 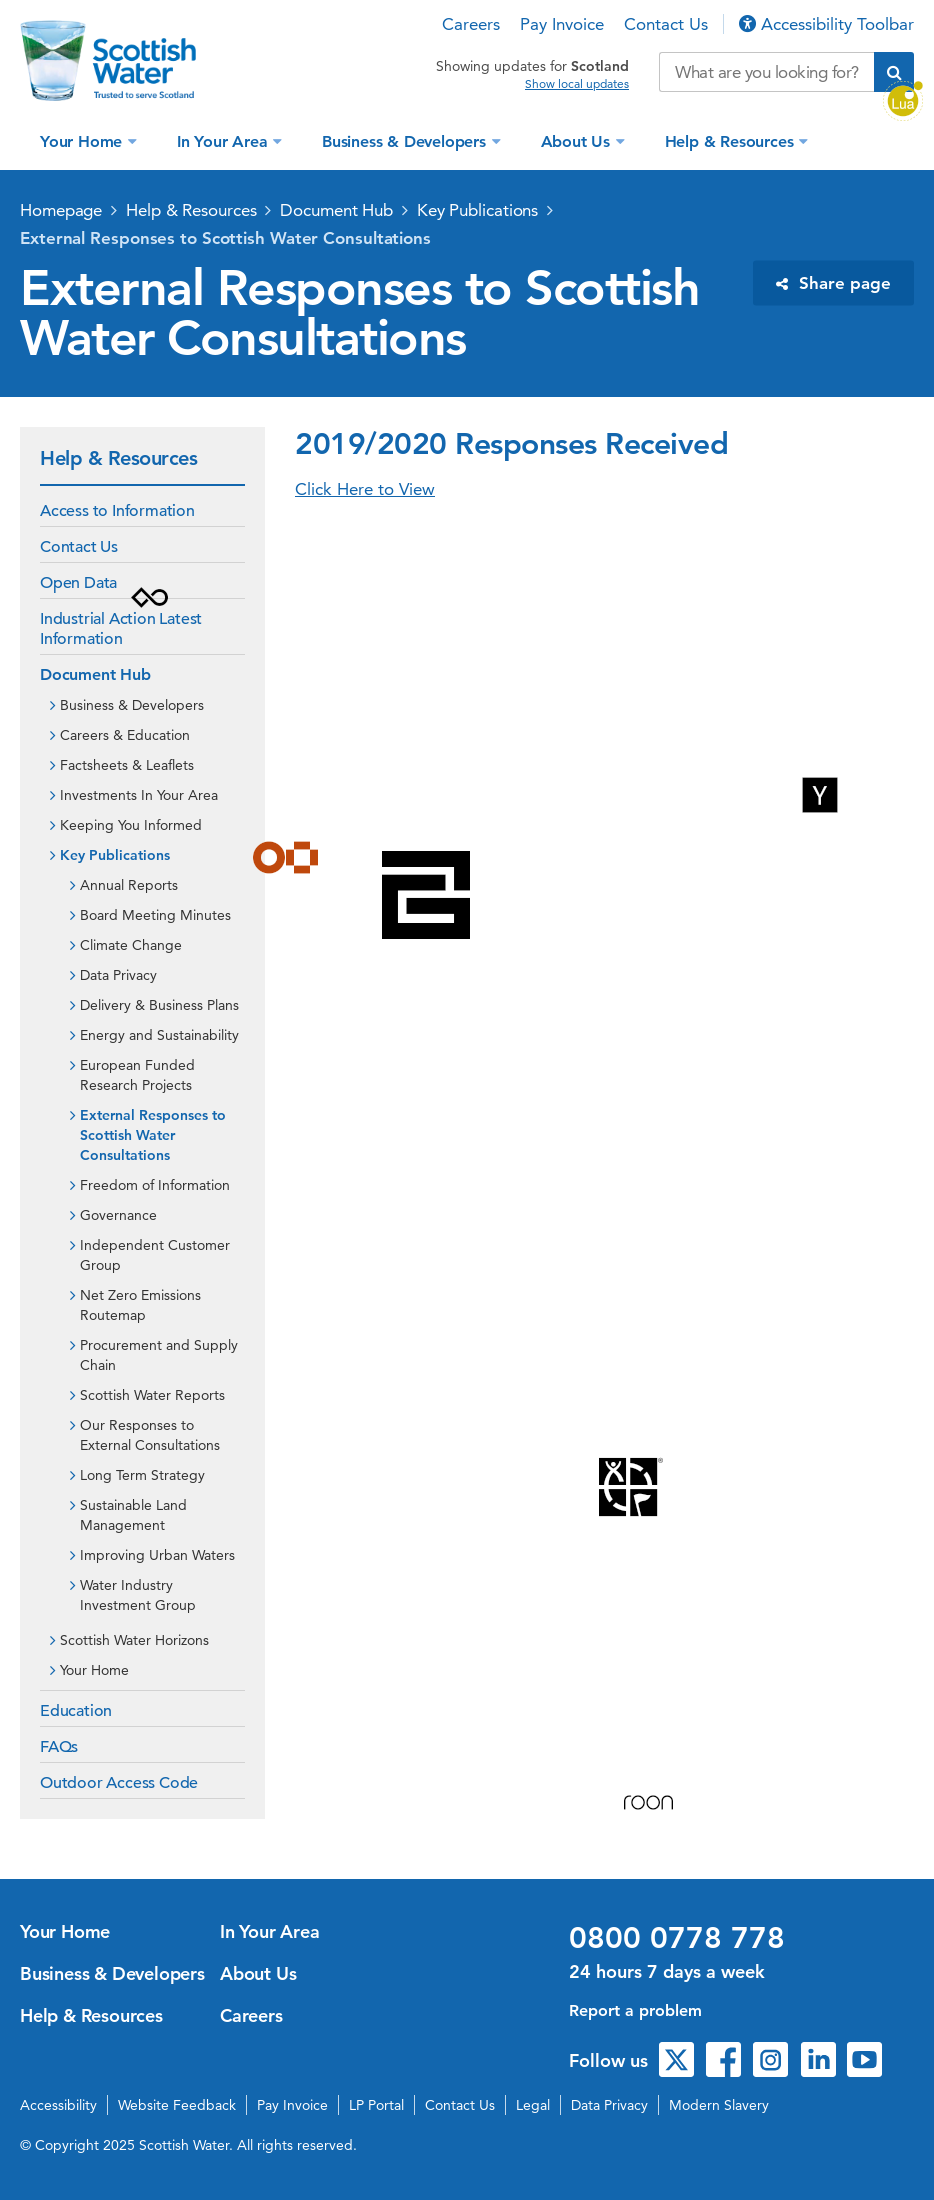 What do you see at coordinates (149, 597) in the screenshot?
I see `open the Showpad app` at bounding box center [149, 597].